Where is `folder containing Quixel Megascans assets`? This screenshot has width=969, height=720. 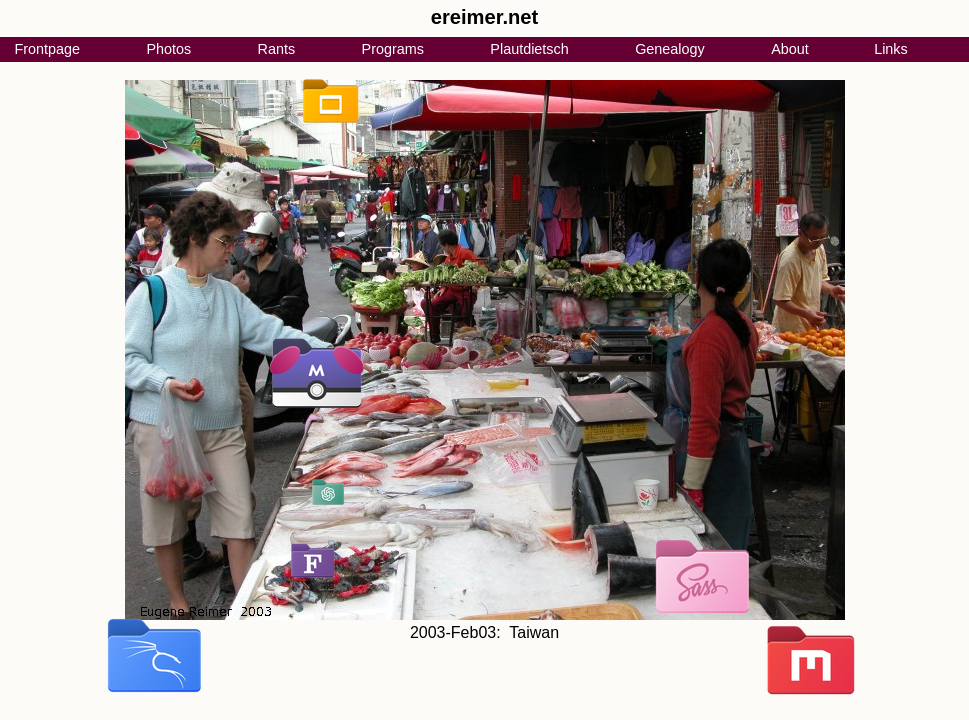
folder containing Quixel Megascans assets is located at coordinates (810, 662).